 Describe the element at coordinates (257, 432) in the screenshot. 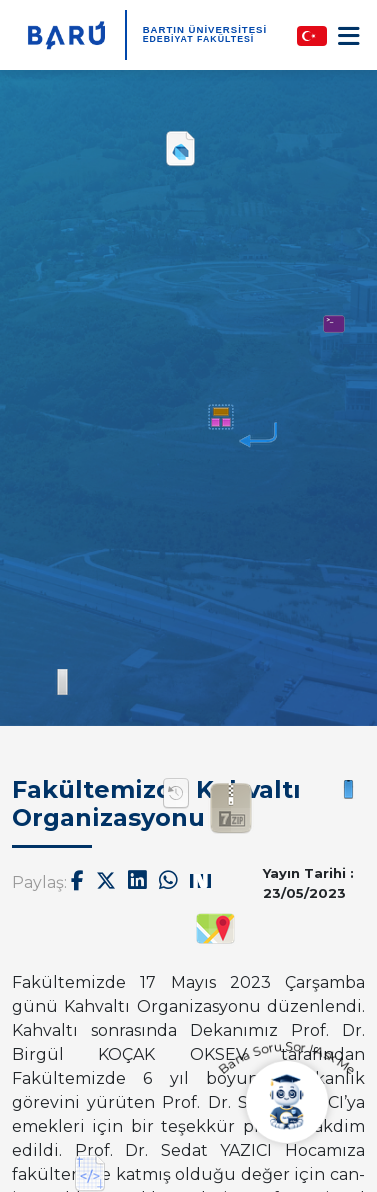

I see `reply to an email message` at that location.